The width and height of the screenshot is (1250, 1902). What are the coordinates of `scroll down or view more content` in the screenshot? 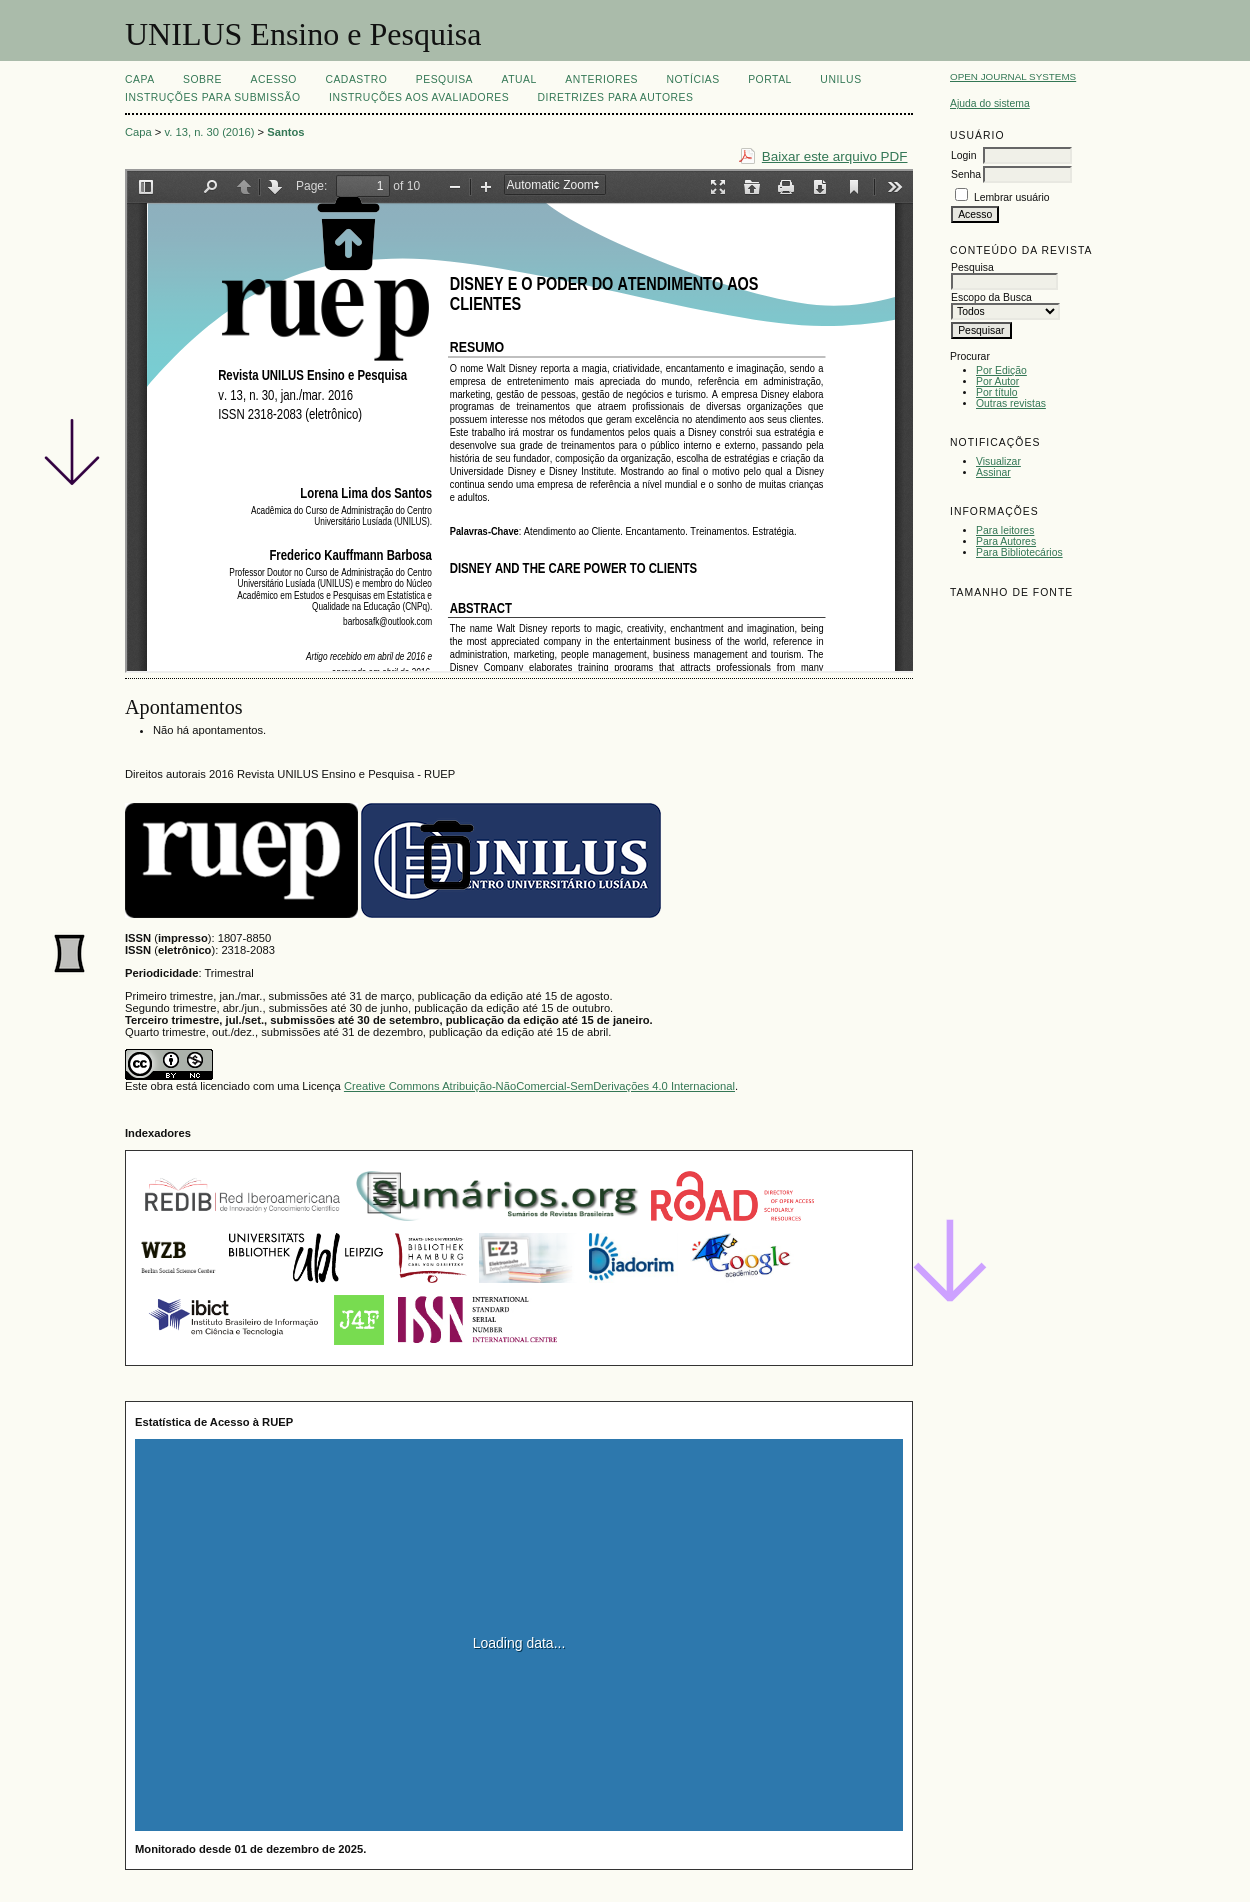 It's located at (72, 452).